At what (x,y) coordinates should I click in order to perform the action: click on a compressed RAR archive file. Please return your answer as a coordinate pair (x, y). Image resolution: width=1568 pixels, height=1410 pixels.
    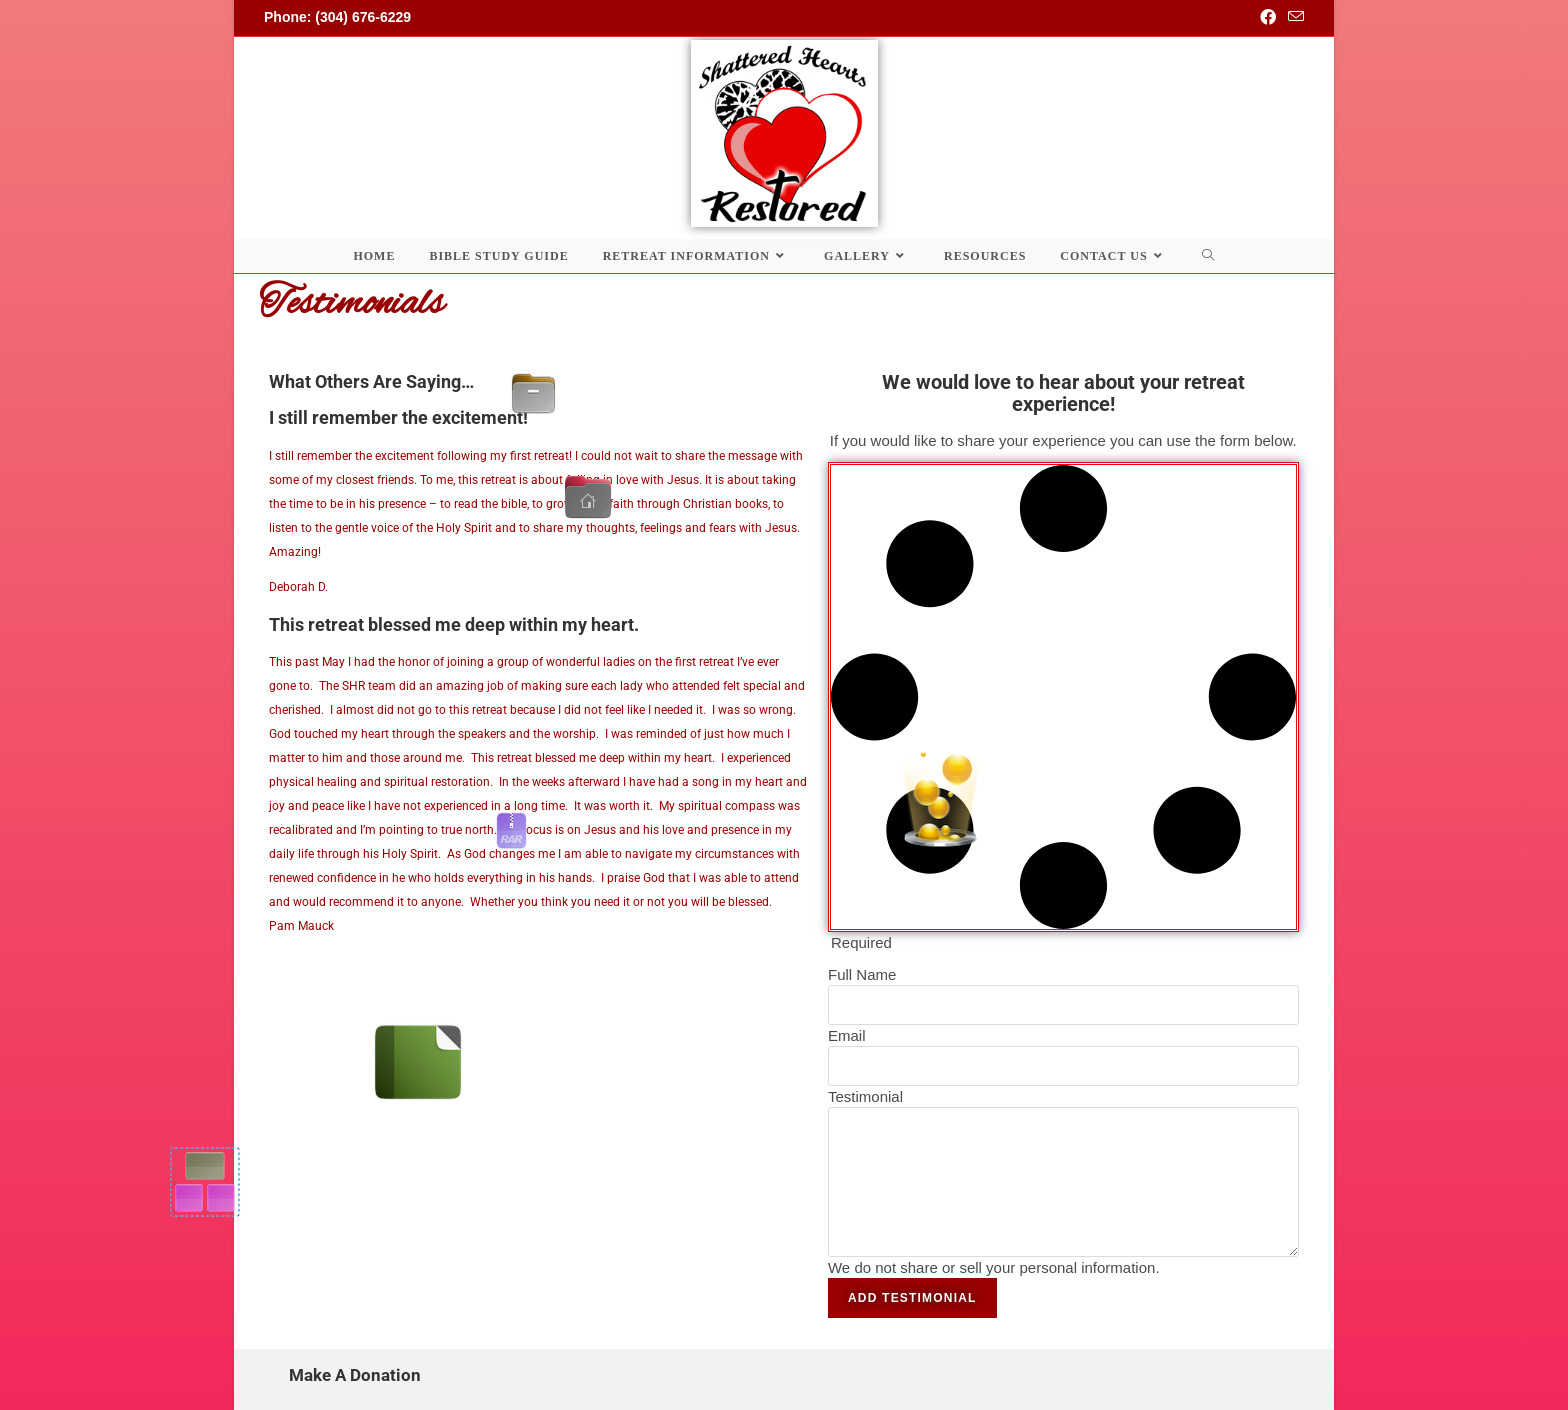
    Looking at the image, I should click on (511, 830).